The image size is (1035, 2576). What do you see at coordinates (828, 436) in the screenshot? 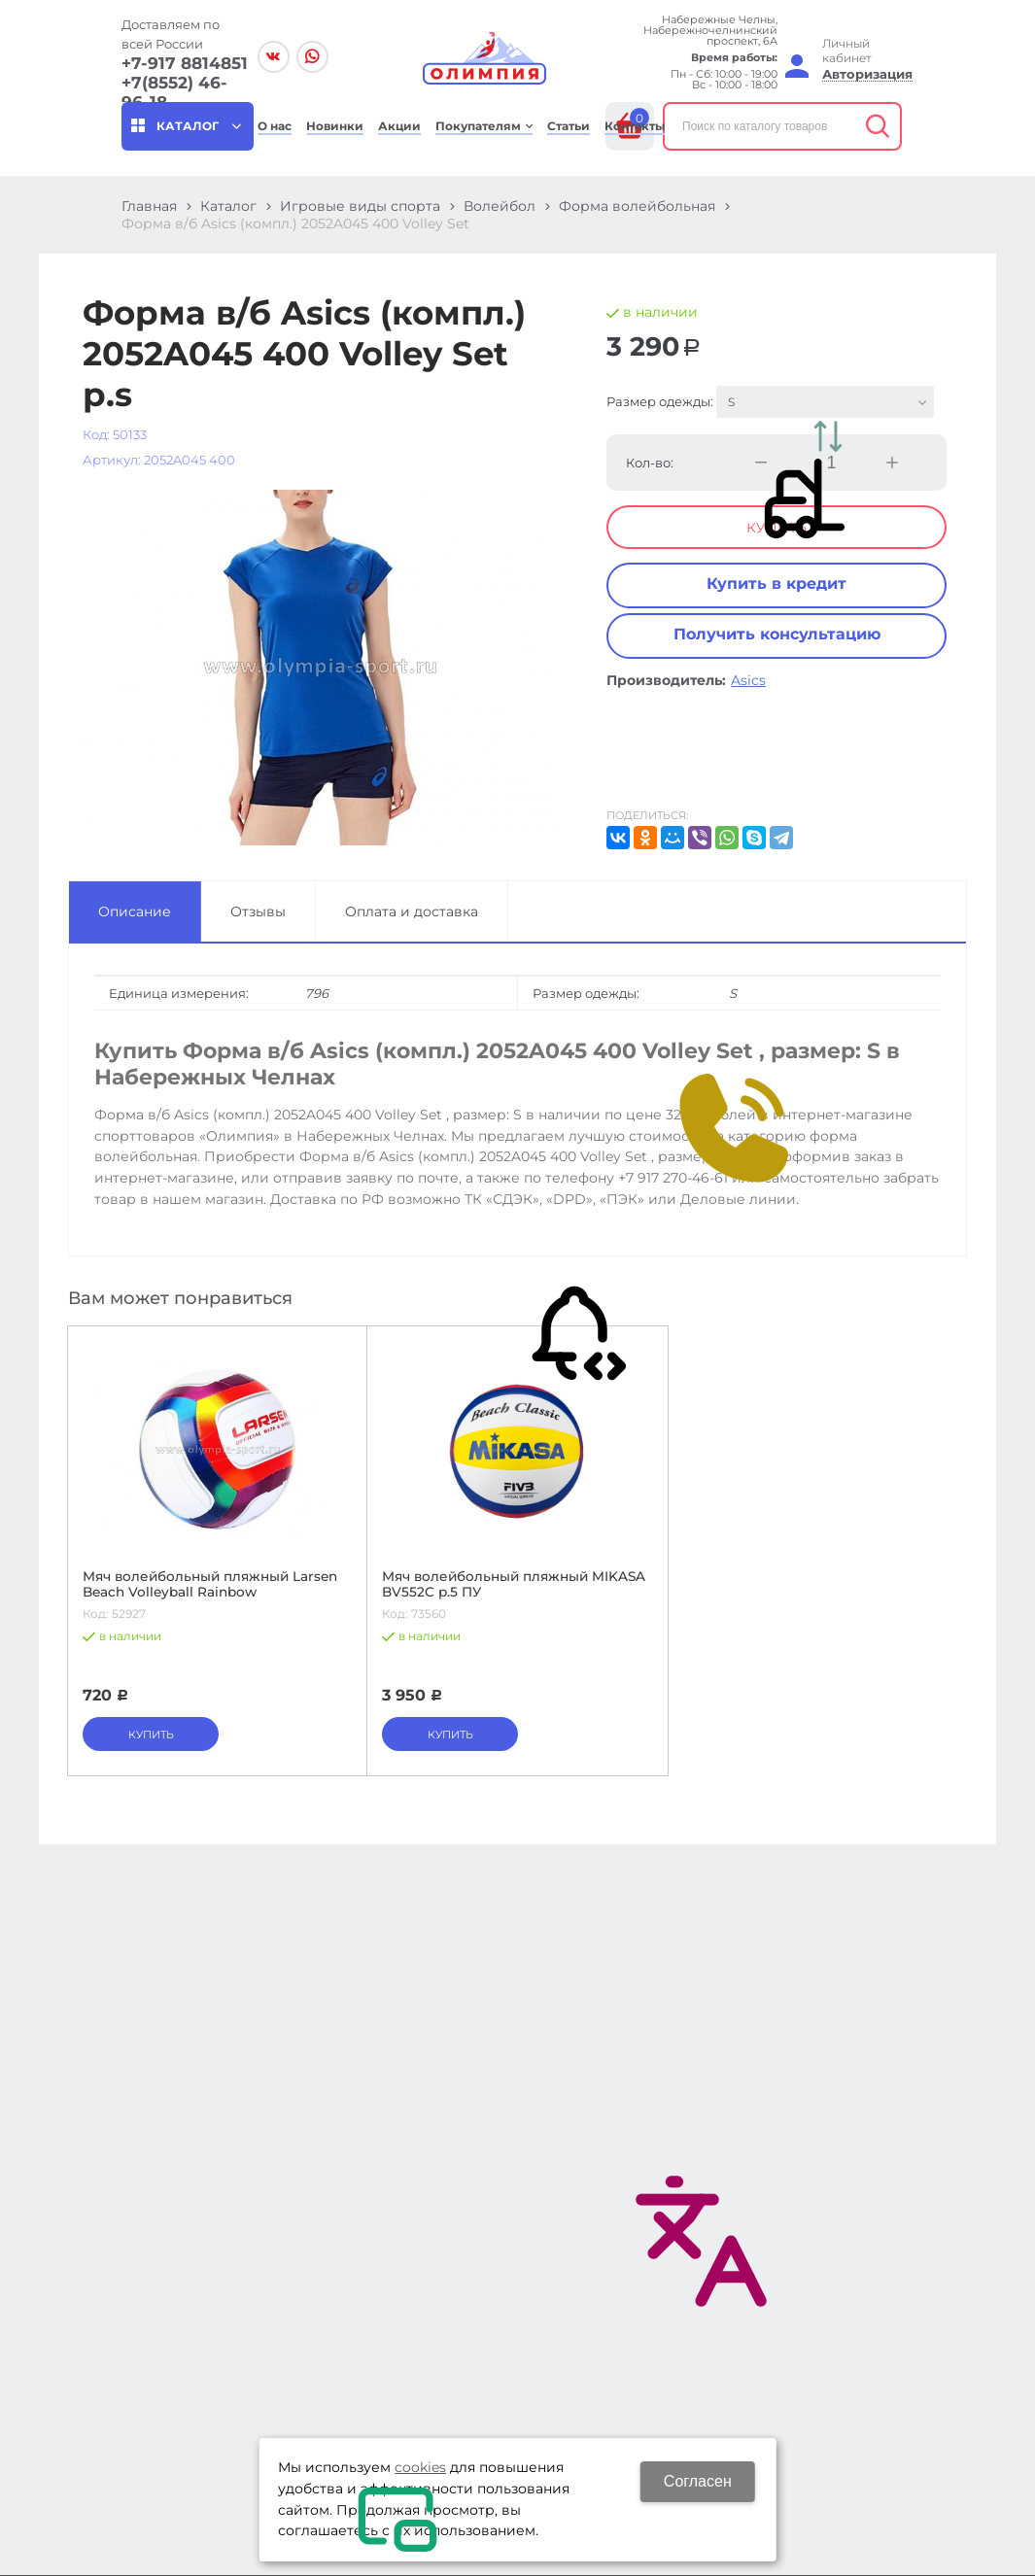
I see `sort items in ascending or descending order` at bounding box center [828, 436].